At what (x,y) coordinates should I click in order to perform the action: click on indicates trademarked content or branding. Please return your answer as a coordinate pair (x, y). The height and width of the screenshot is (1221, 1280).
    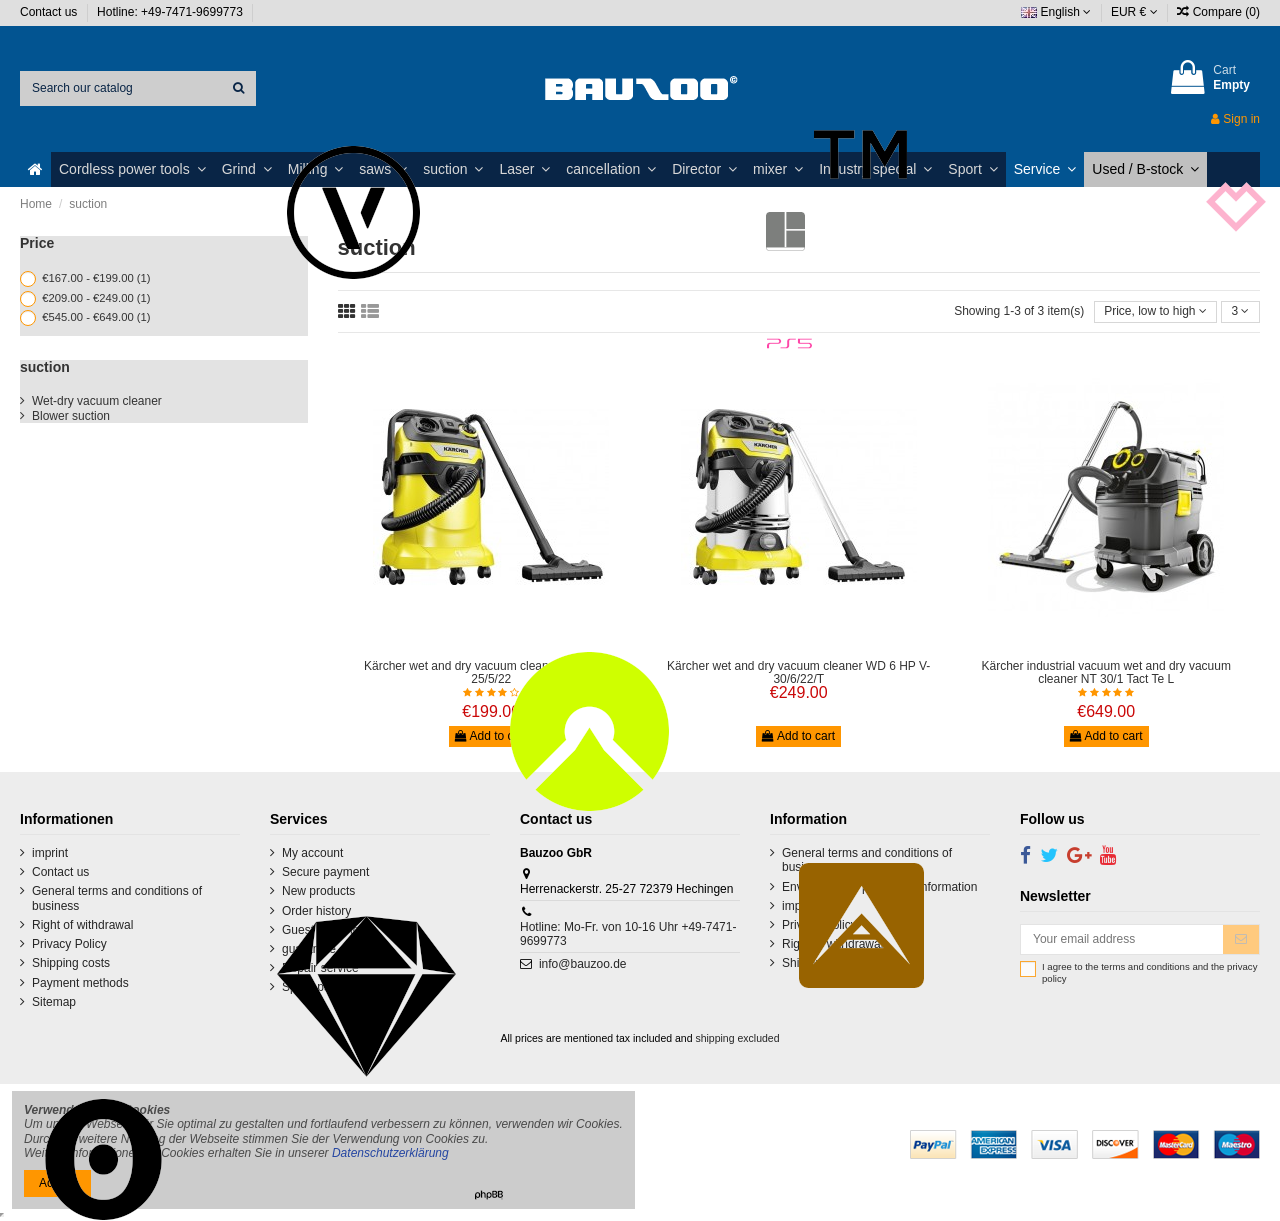
    Looking at the image, I should click on (862, 154).